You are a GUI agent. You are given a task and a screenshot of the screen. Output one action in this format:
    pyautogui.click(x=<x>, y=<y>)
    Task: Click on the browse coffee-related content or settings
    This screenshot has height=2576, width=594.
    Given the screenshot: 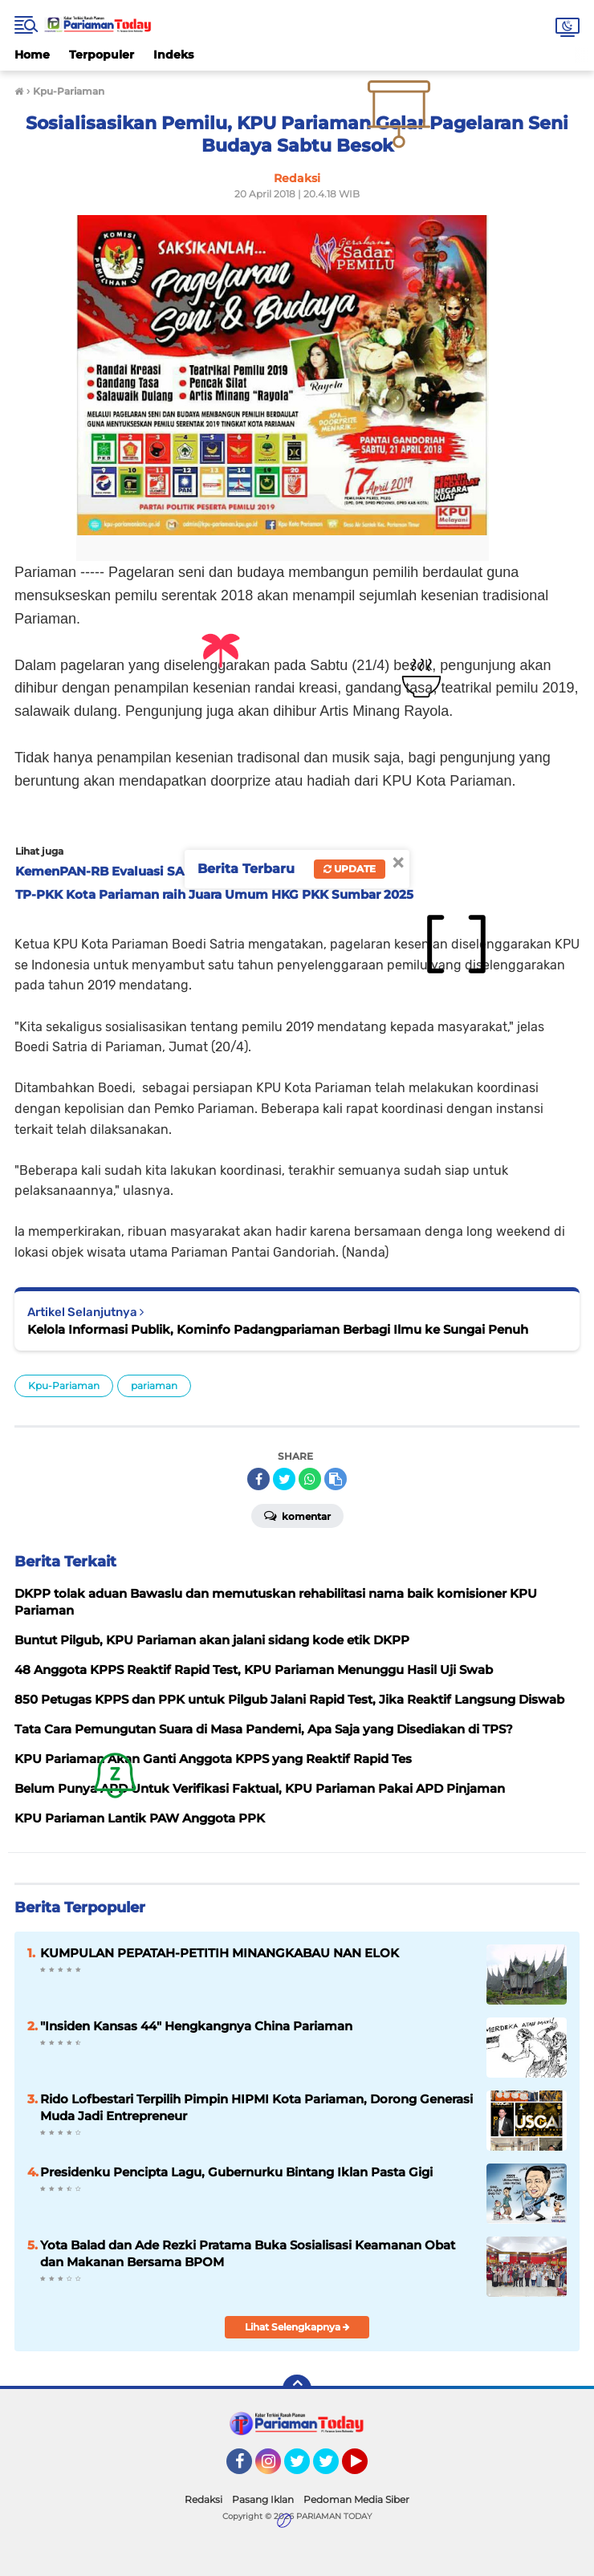 What is the action you would take?
    pyautogui.click(x=284, y=2521)
    